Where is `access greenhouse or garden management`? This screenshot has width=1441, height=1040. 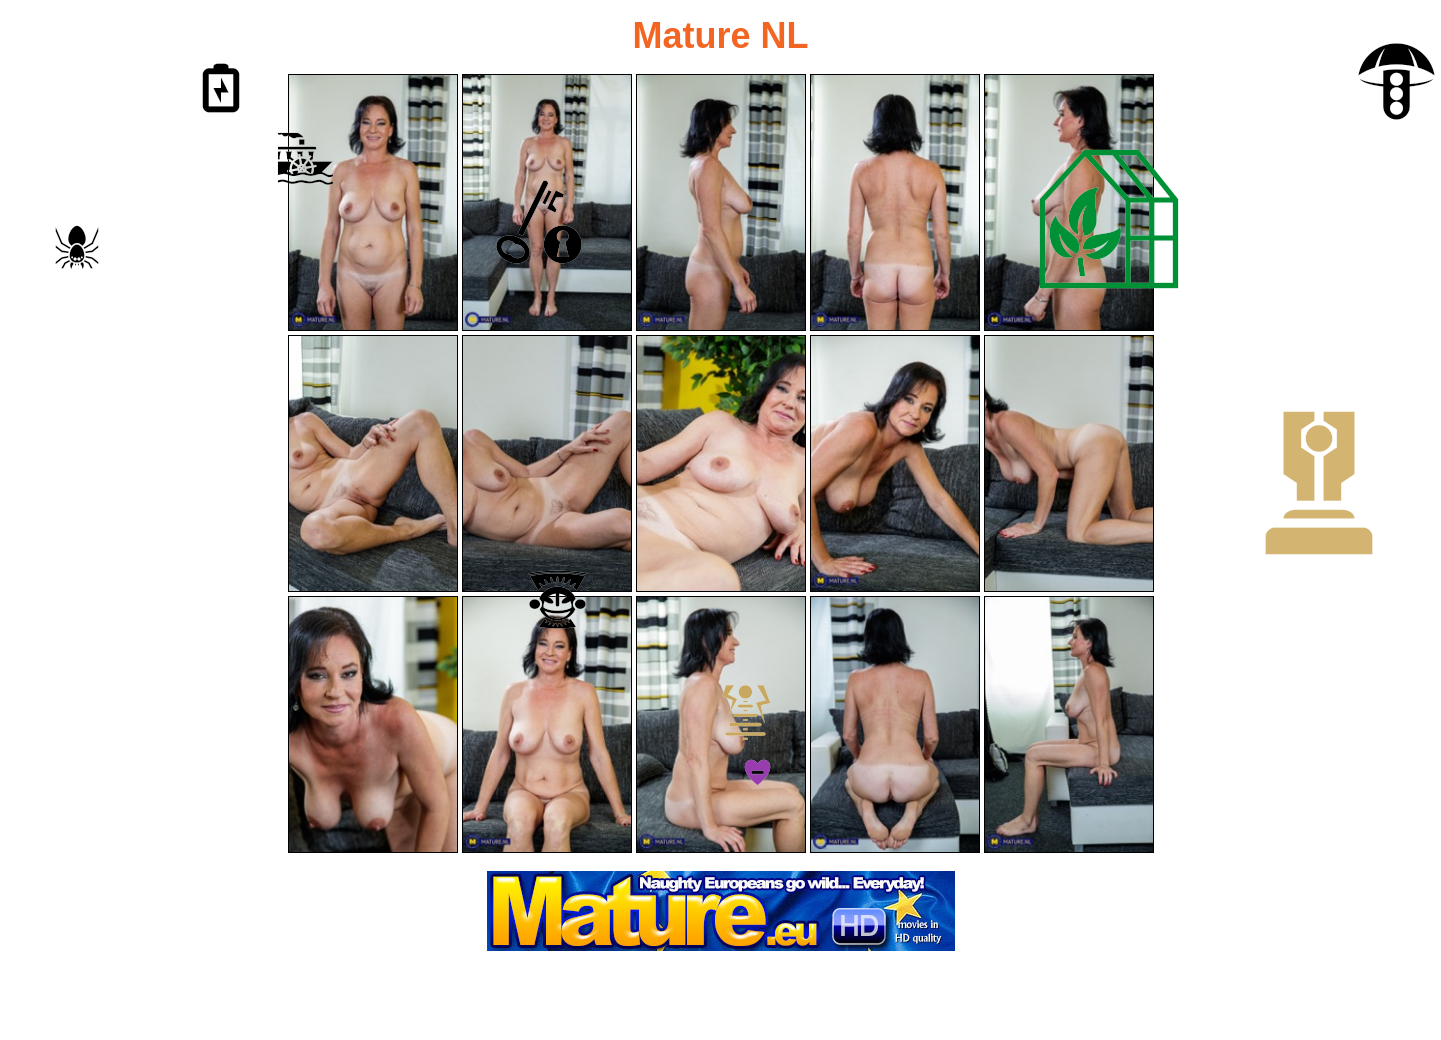 access greenhouse or garden management is located at coordinates (1109, 219).